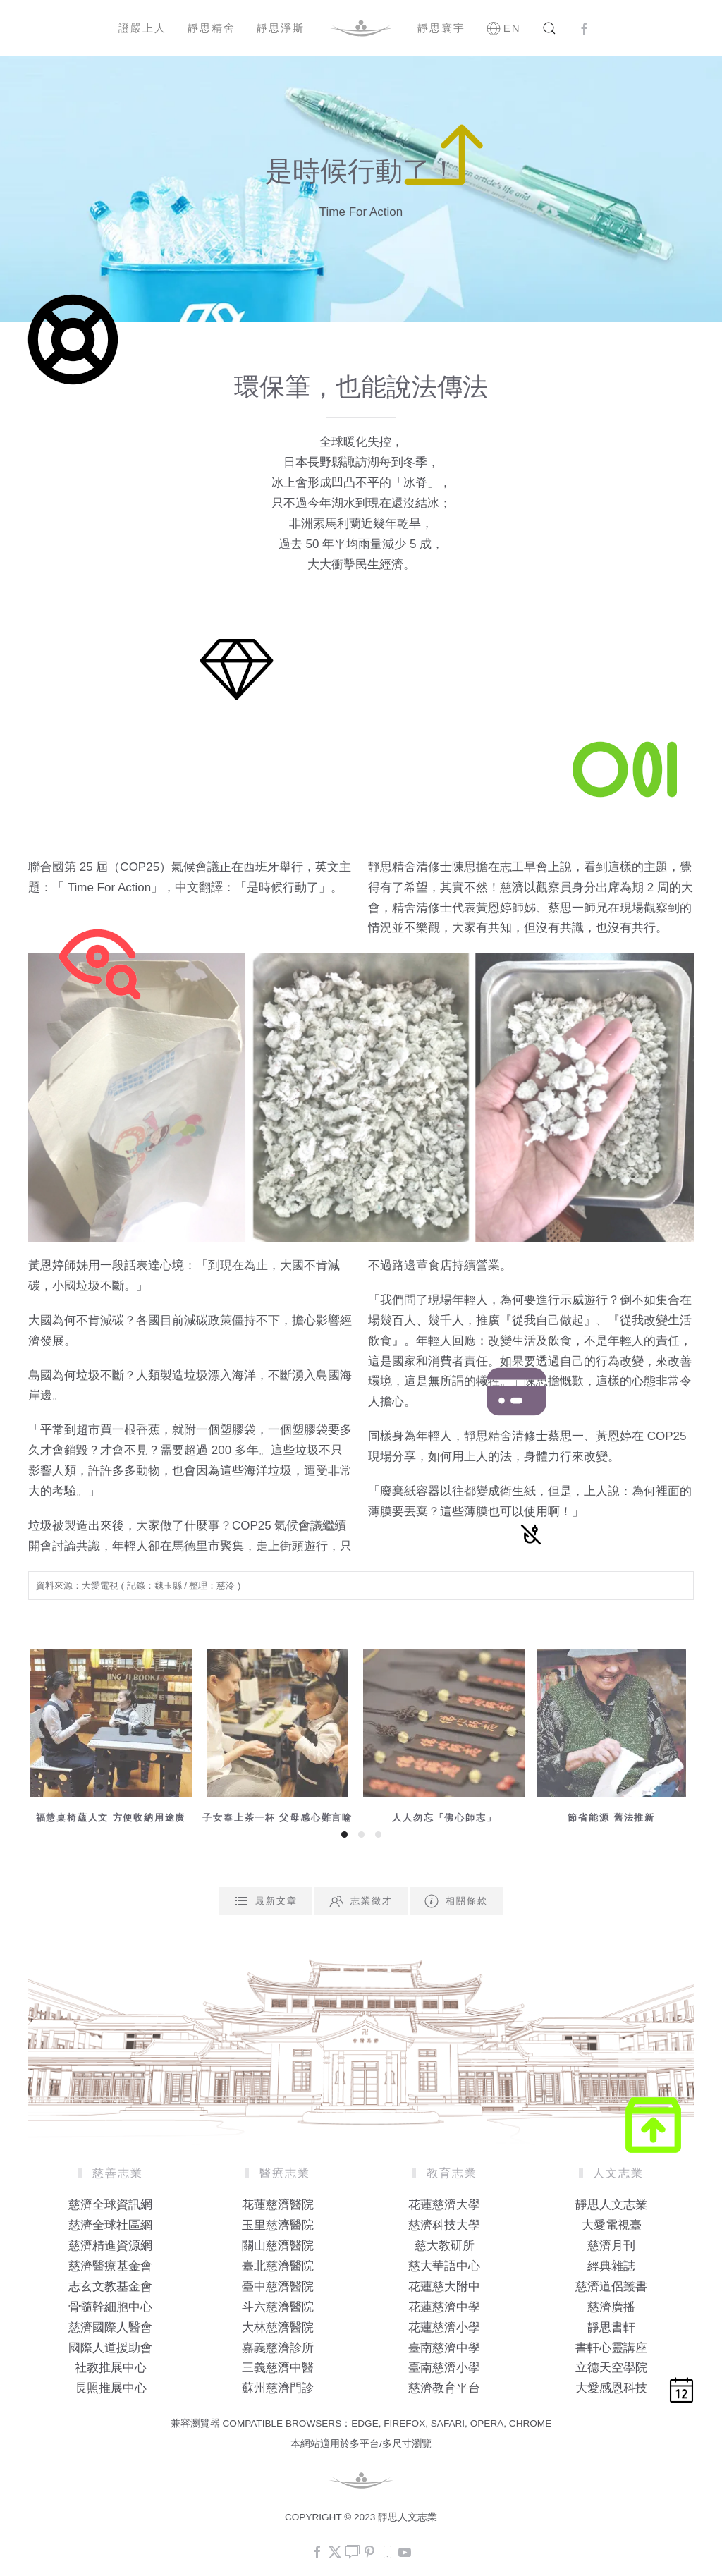 The image size is (722, 2576). I want to click on open Sketch design application, so click(236, 668).